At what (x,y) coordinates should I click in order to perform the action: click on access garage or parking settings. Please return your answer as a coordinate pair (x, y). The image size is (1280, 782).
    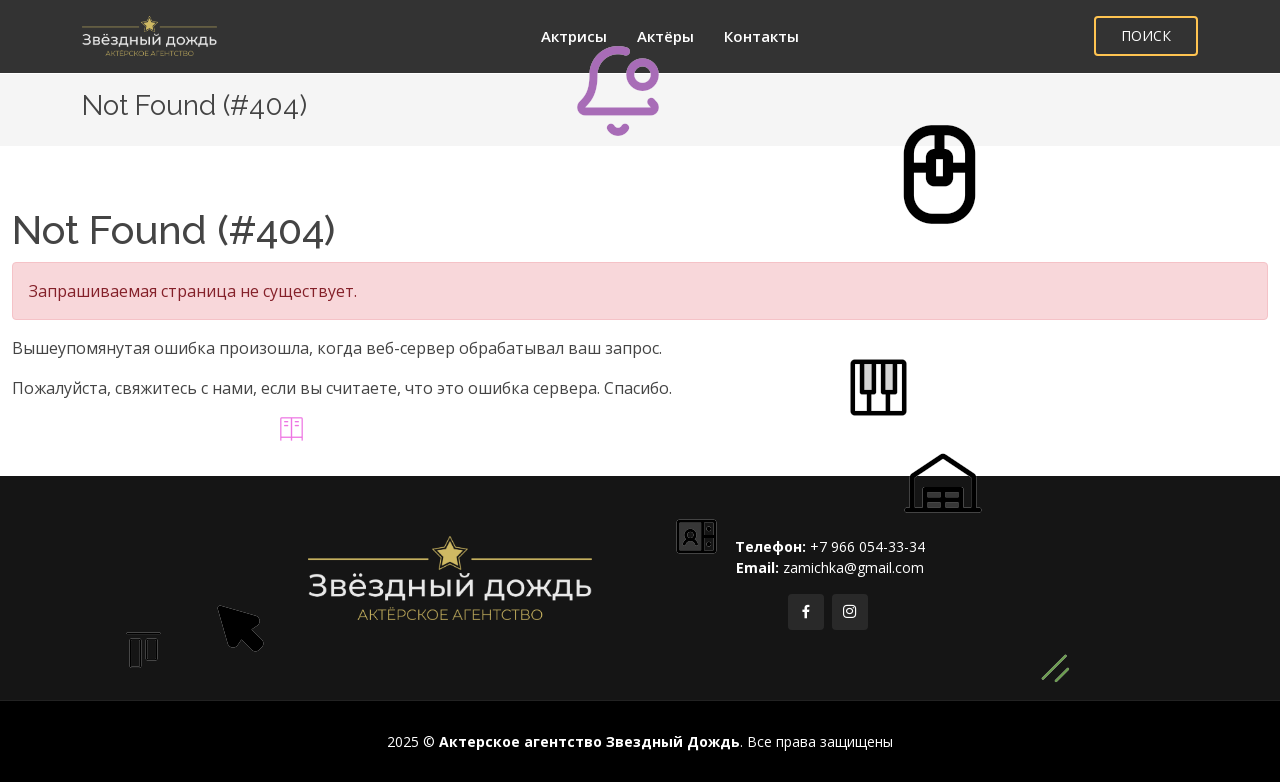
    Looking at the image, I should click on (943, 487).